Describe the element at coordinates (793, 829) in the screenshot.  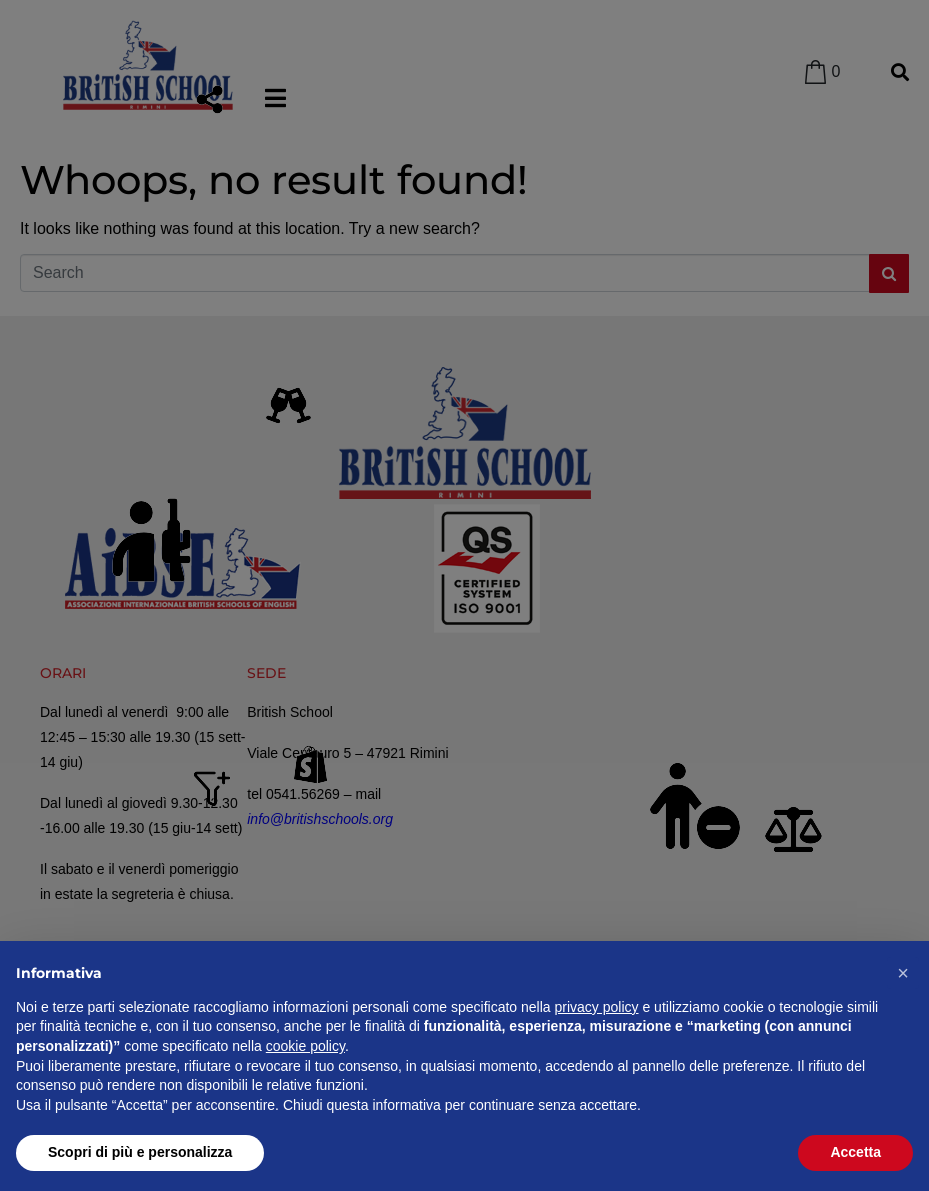
I see `access legal or terms of service information` at that location.